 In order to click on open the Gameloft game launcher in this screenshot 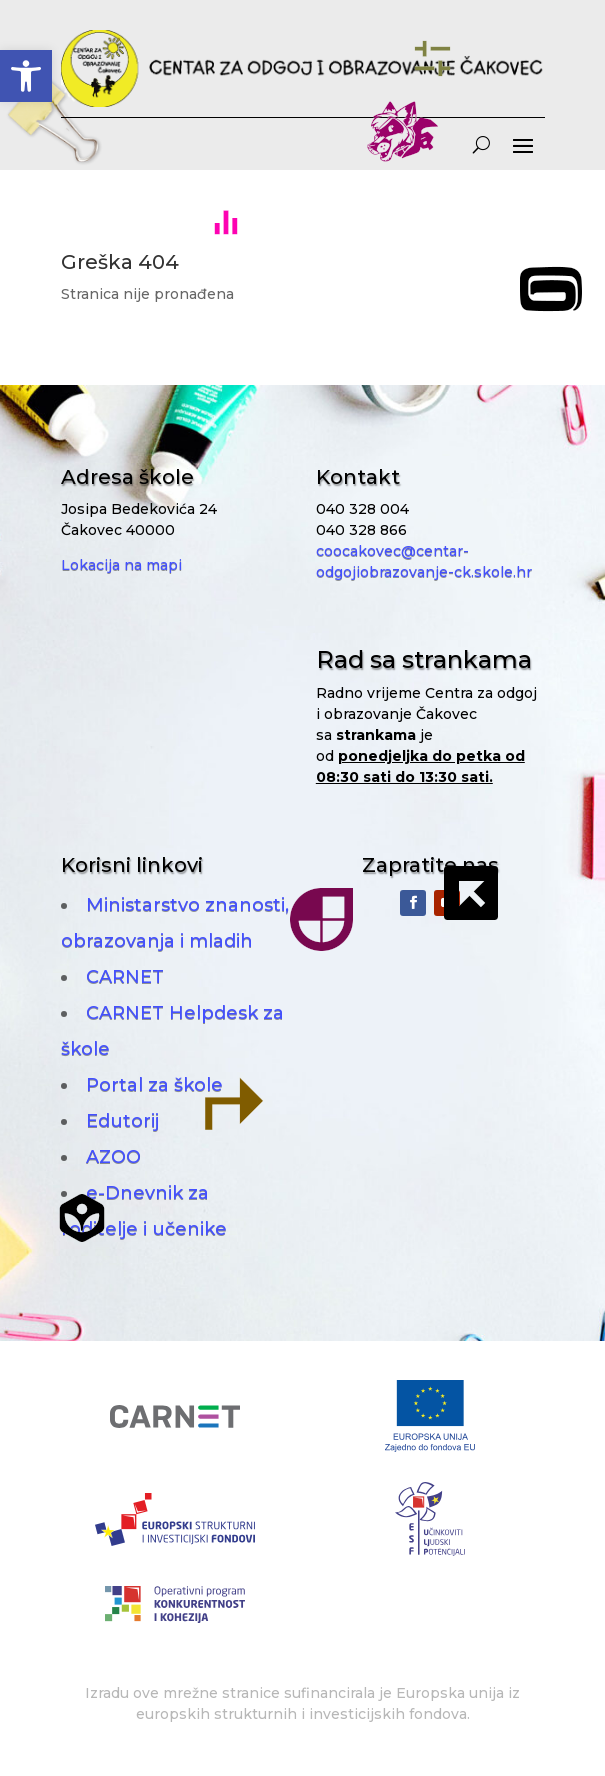, I will do `click(551, 289)`.